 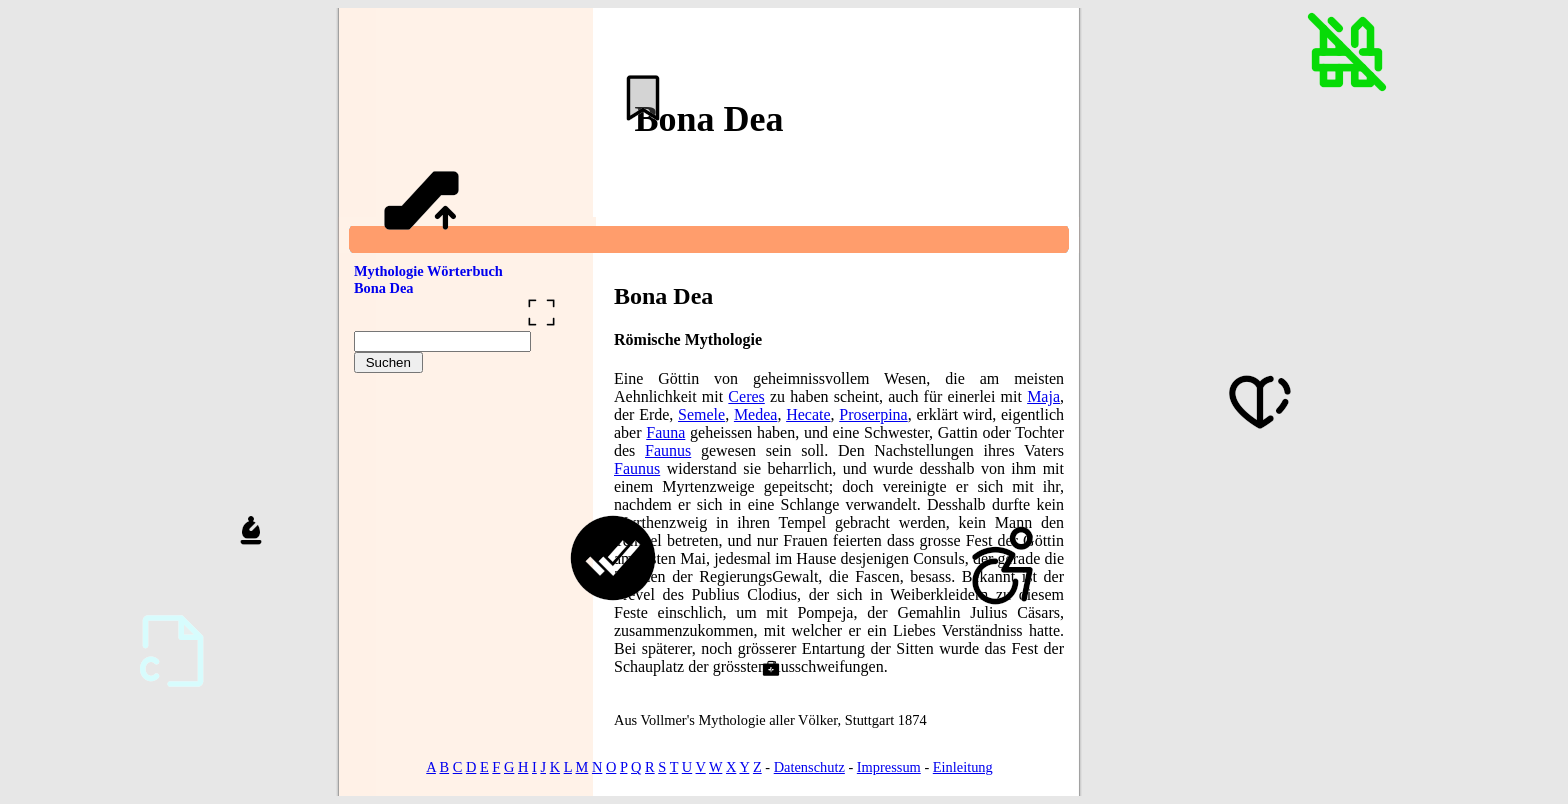 I want to click on indicates wheelchair accessible route or facility, so click(x=1004, y=567).